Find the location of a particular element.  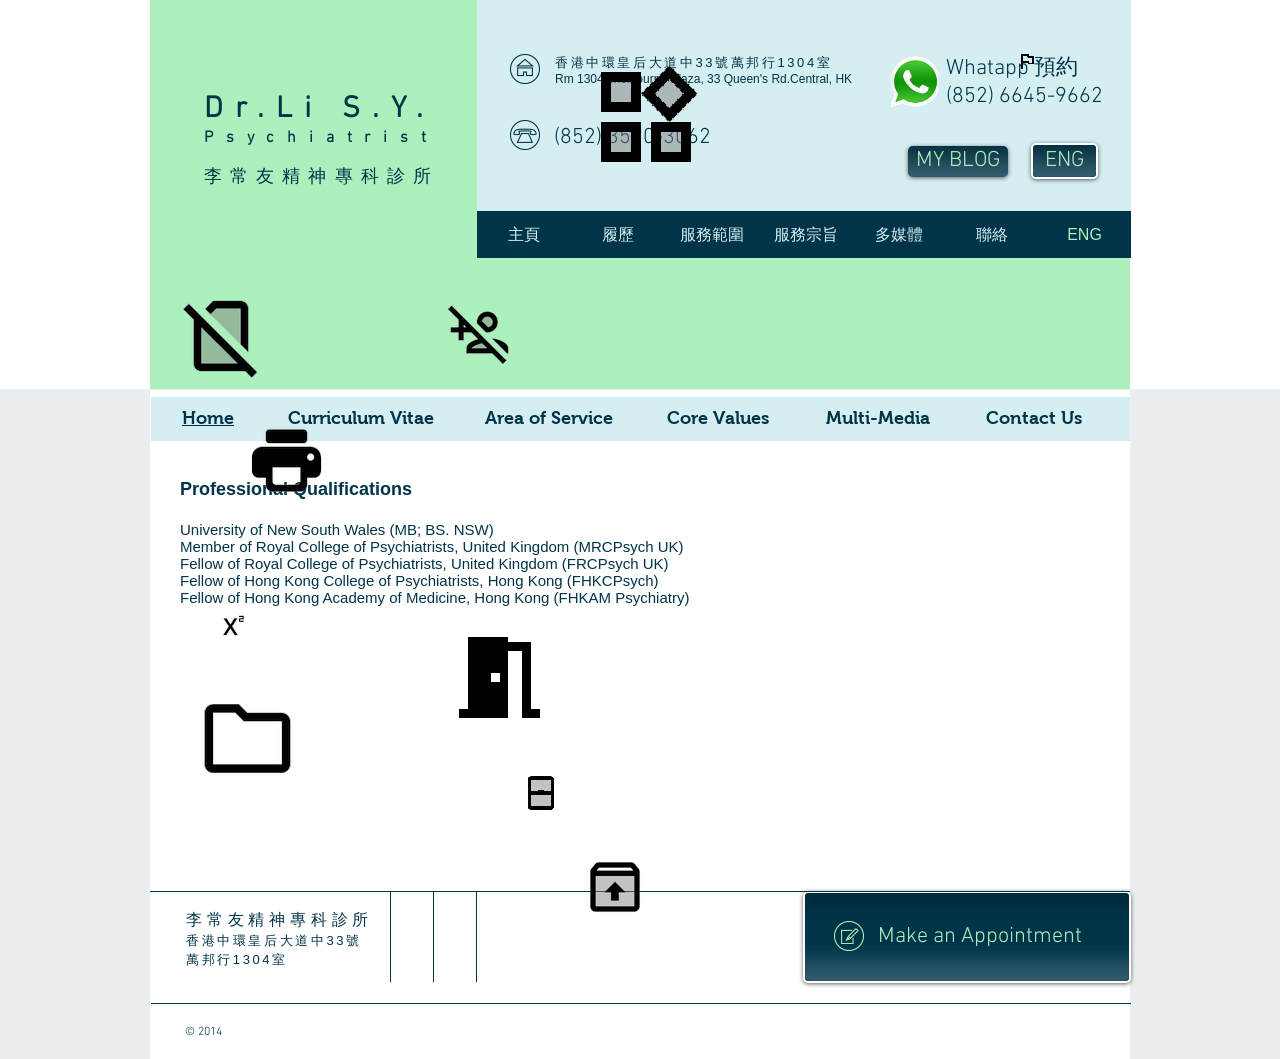

access widgets or app shortcuts is located at coordinates (646, 117).